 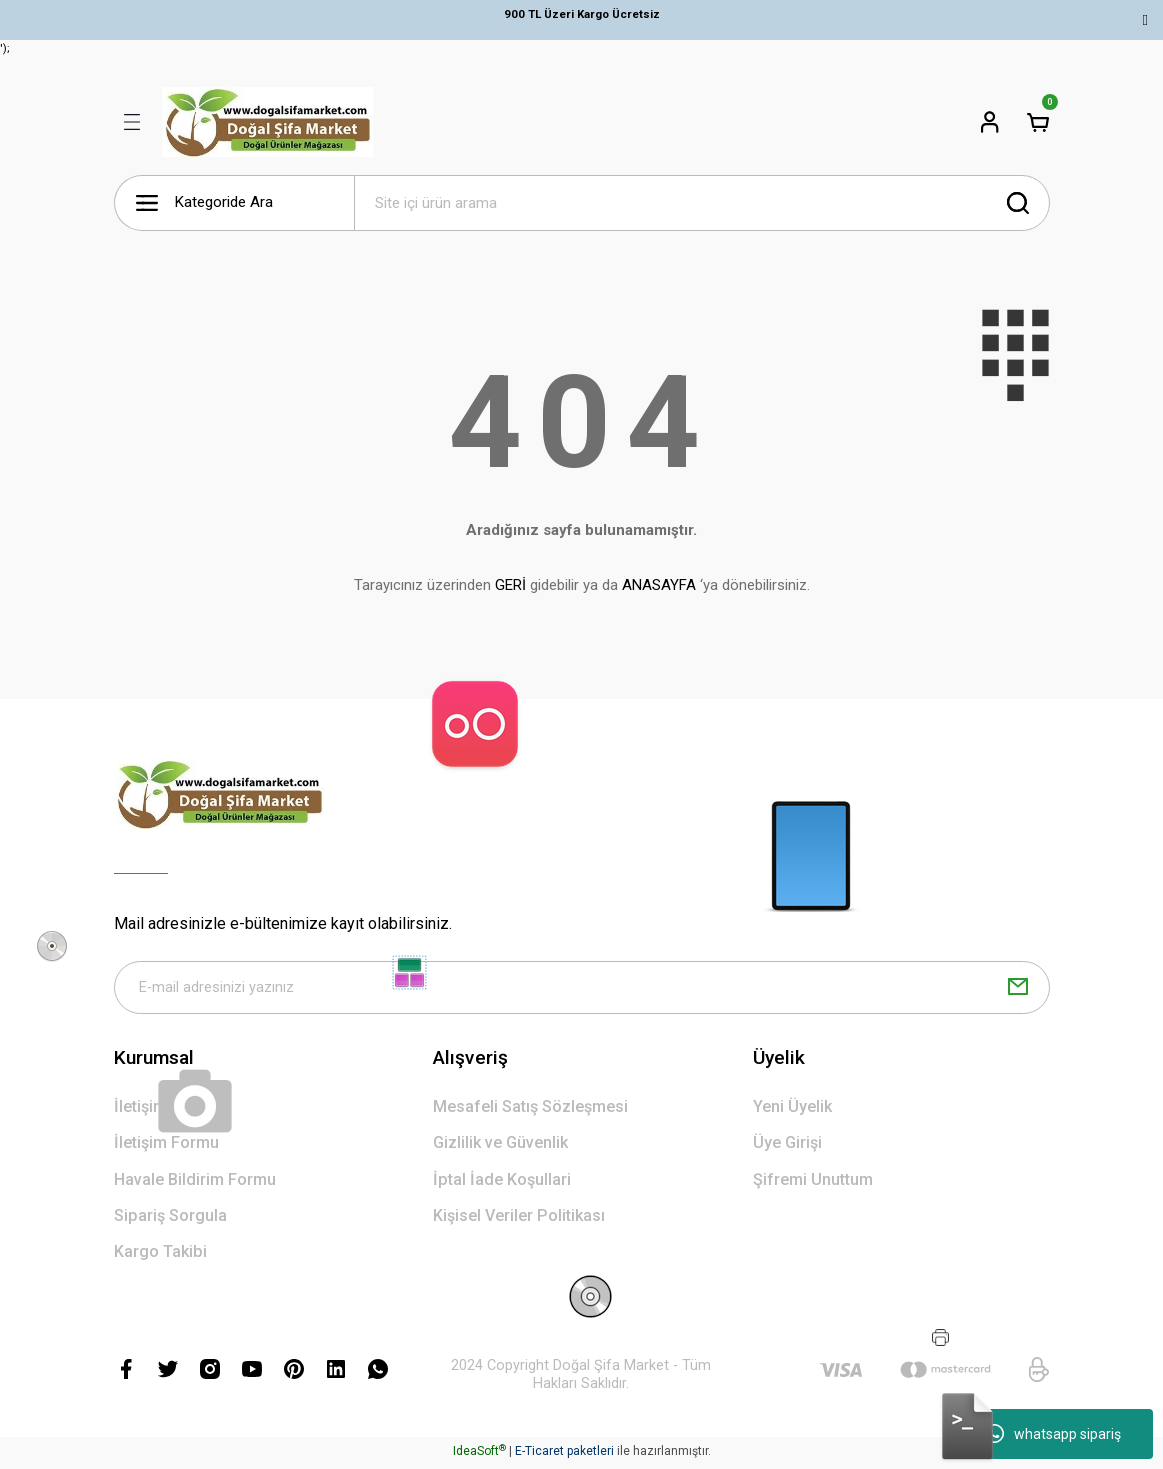 What do you see at coordinates (52, 946) in the screenshot?
I see `indicates a DVD-RW drive or rewritable disc device` at bounding box center [52, 946].